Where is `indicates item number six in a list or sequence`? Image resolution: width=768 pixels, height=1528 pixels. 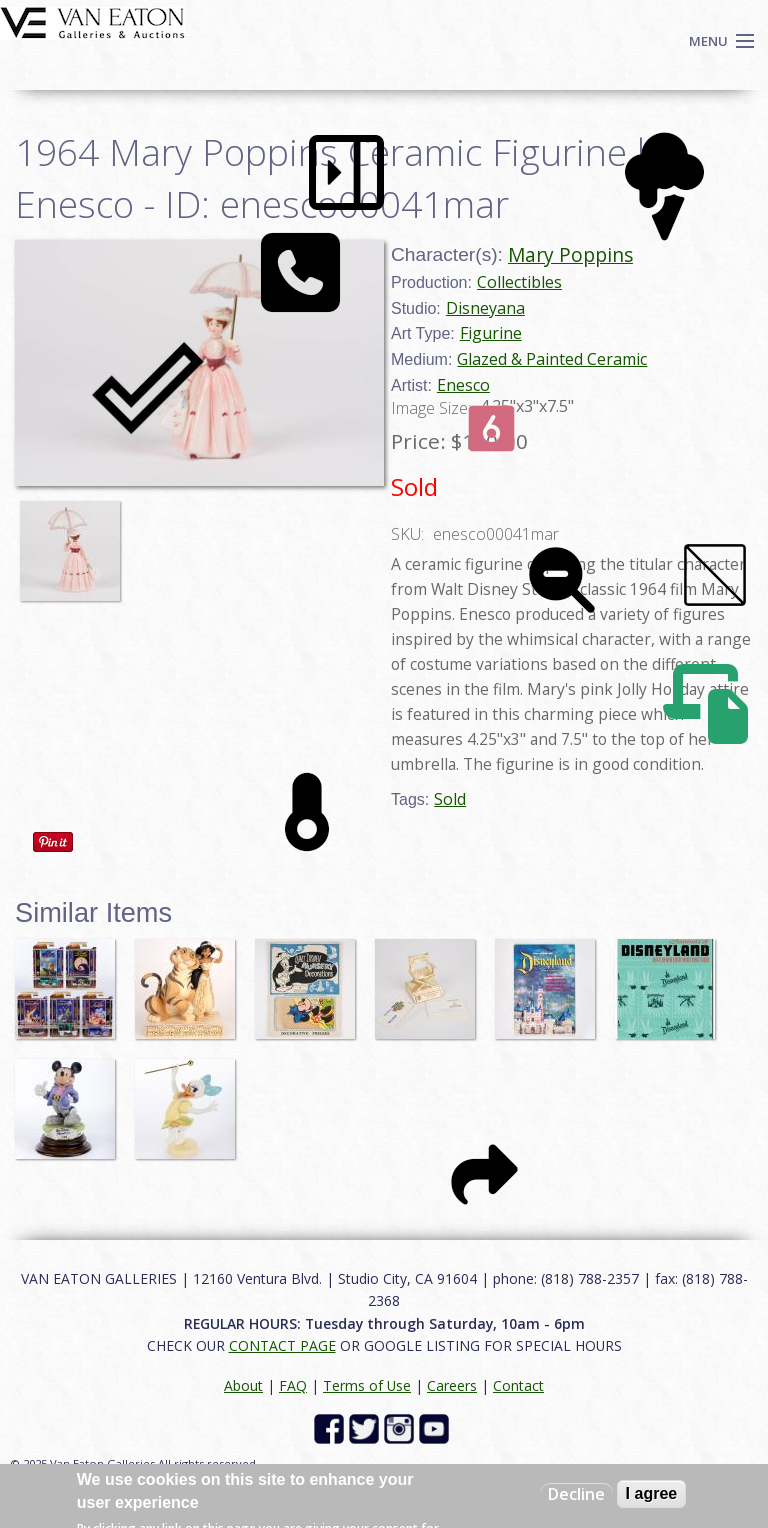 indicates item number six in a list or sequence is located at coordinates (491, 428).